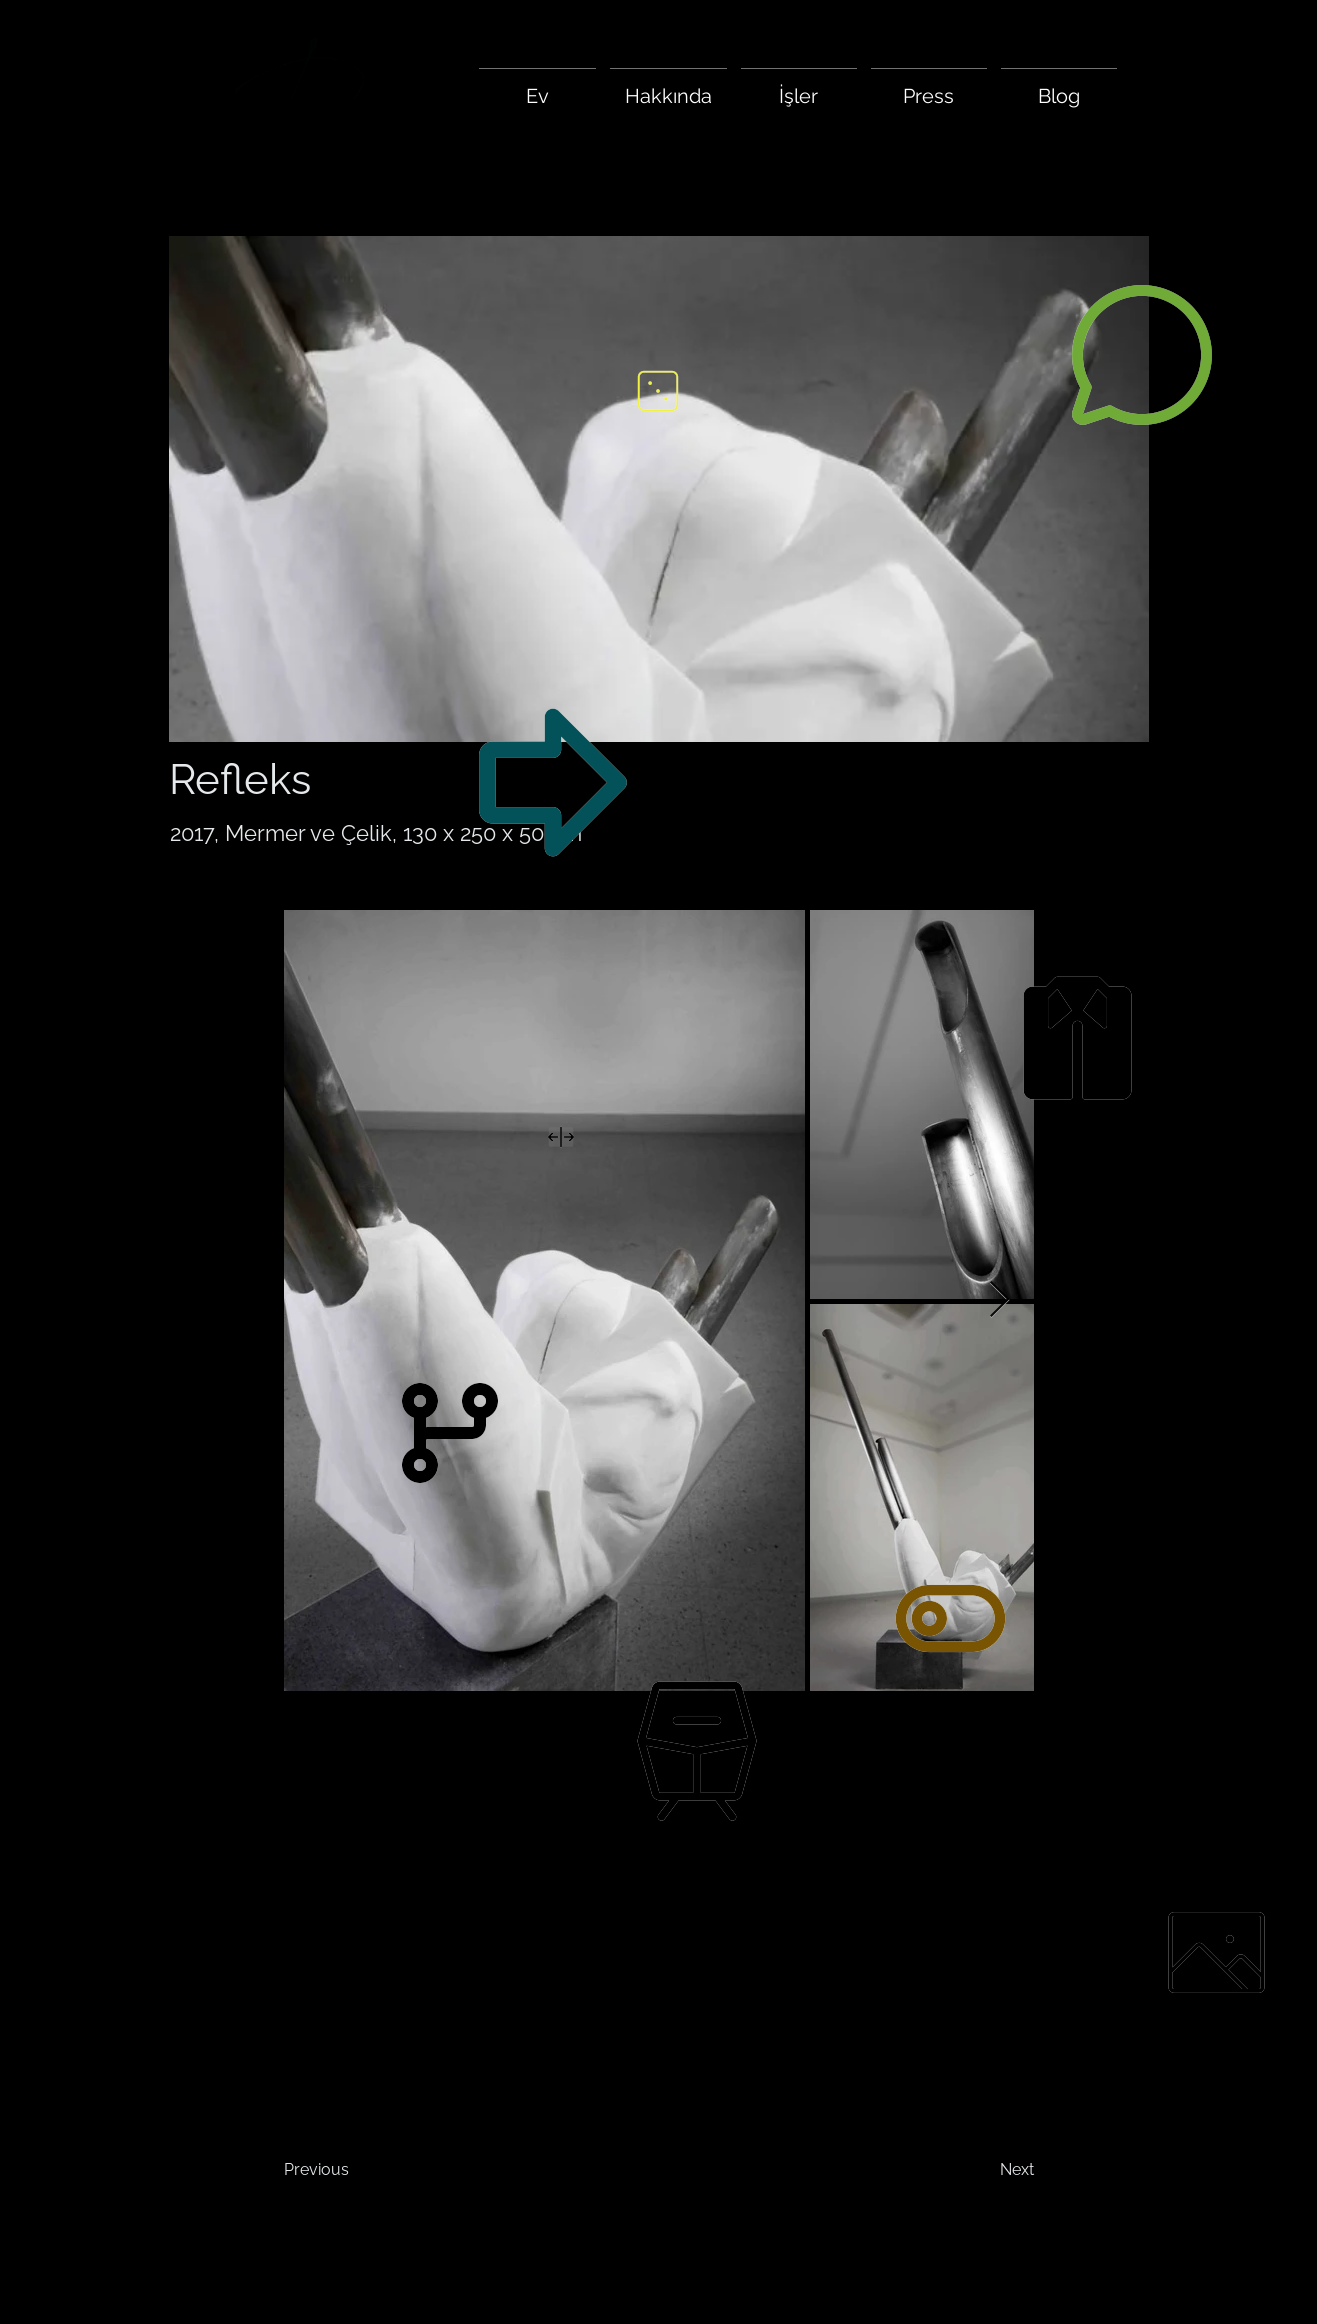 The width and height of the screenshot is (1317, 2324). What do you see at coordinates (950, 1618) in the screenshot?
I see `toggle switch in off position` at bounding box center [950, 1618].